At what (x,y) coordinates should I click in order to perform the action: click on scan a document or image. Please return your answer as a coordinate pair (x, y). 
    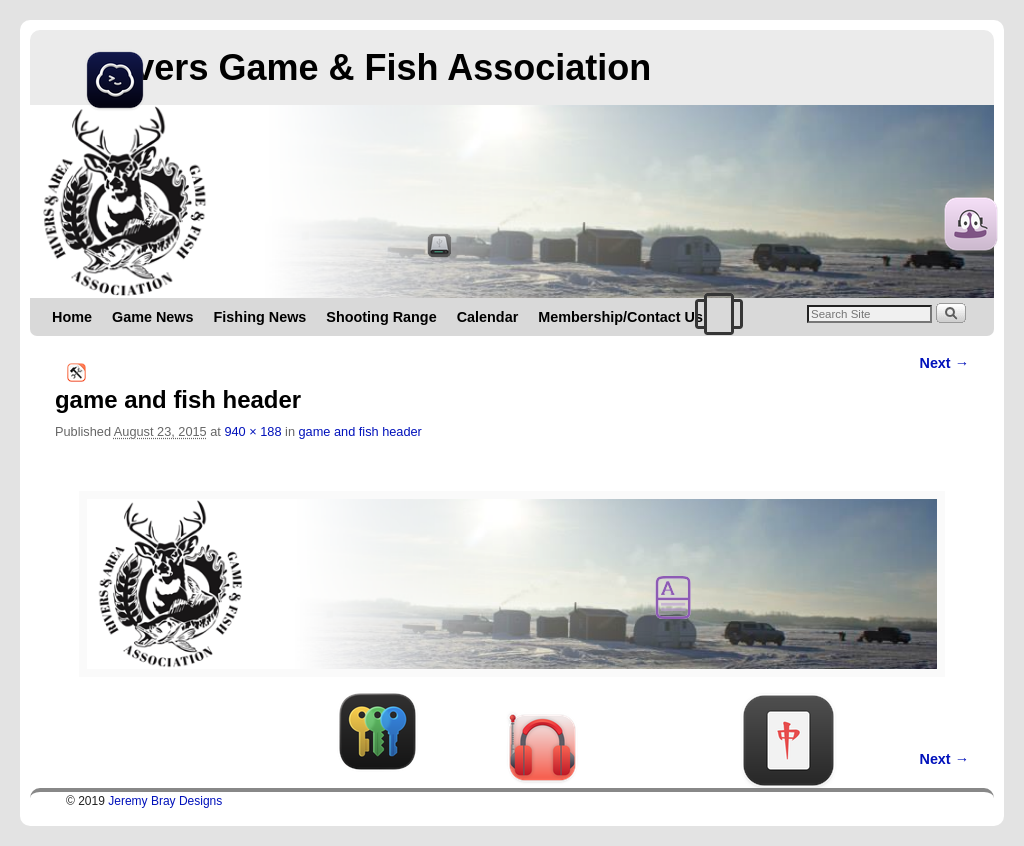
    Looking at the image, I should click on (674, 597).